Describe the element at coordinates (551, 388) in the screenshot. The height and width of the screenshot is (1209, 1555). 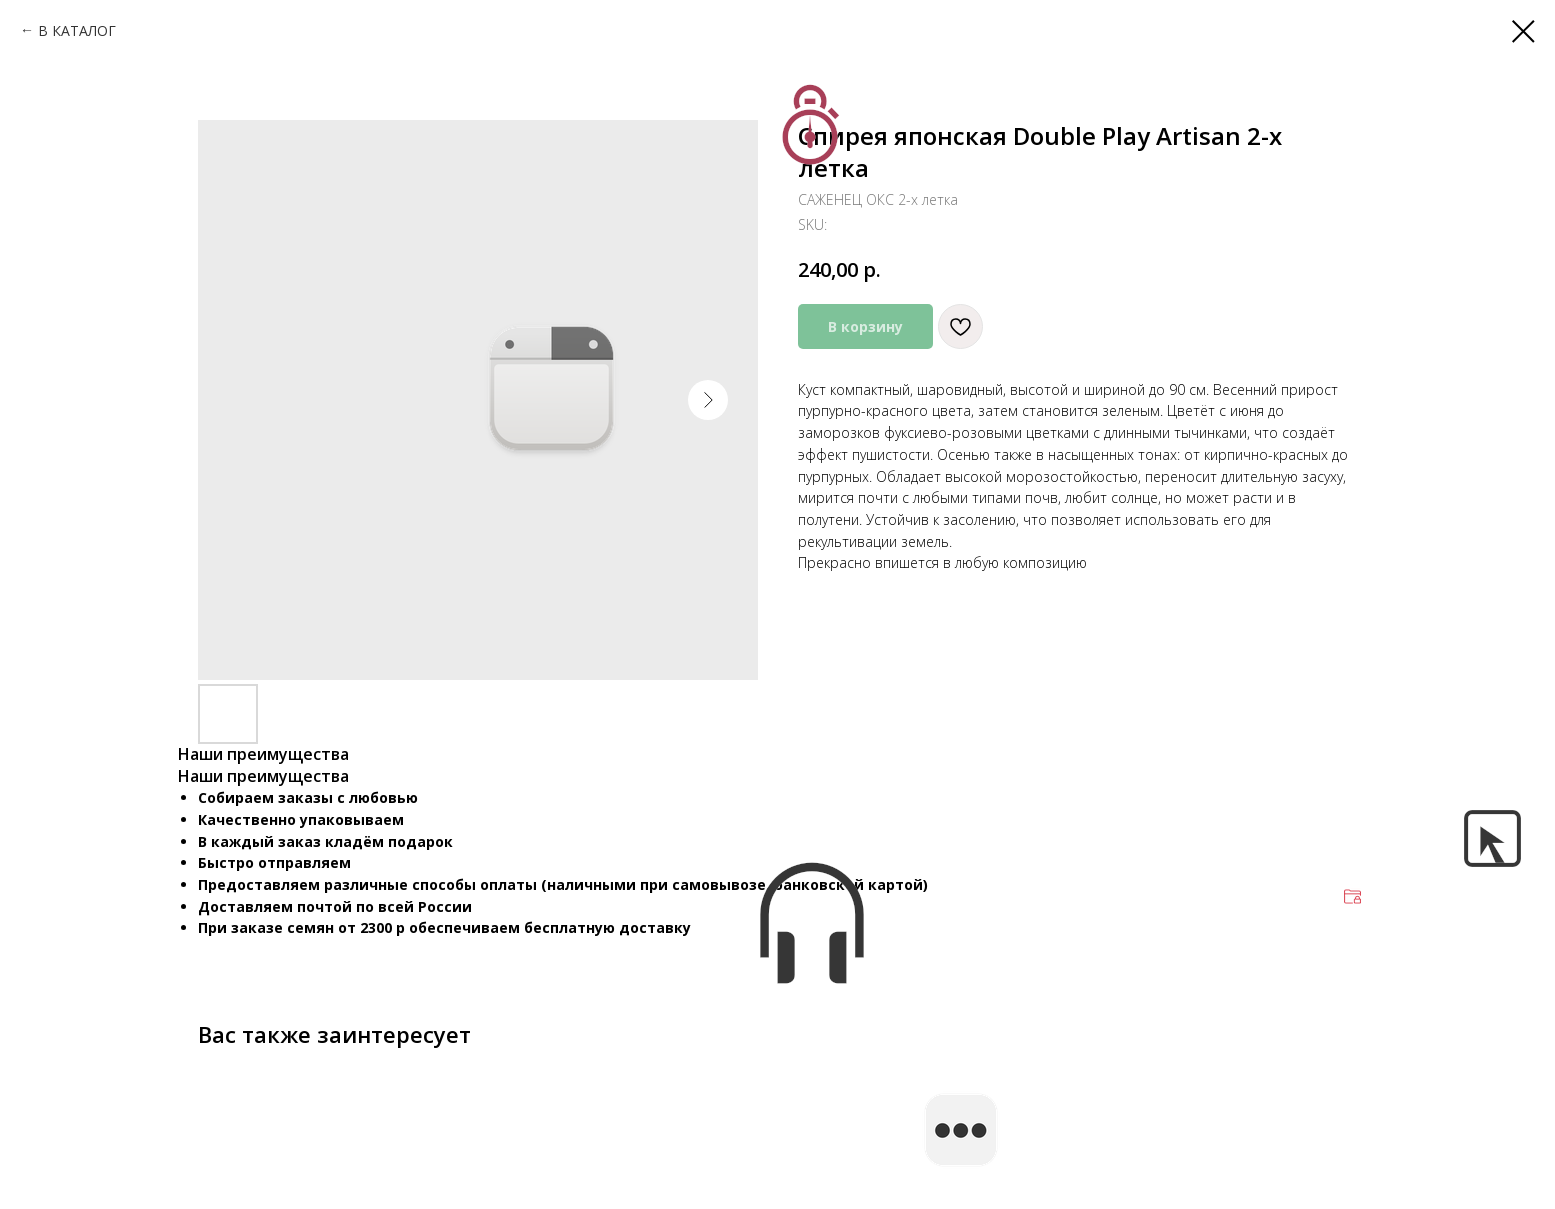
I see `customize window decoration settings` at that location.